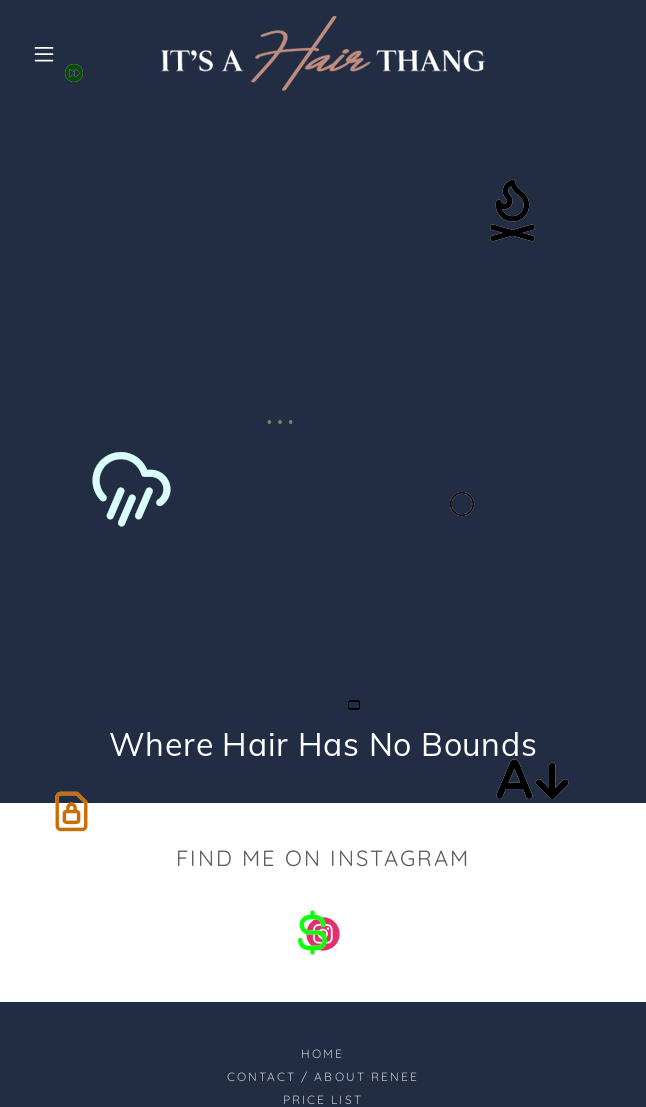 The image size is (646, 1107). I want to click on sort text in descending alphabetical order, so click(532, 782).